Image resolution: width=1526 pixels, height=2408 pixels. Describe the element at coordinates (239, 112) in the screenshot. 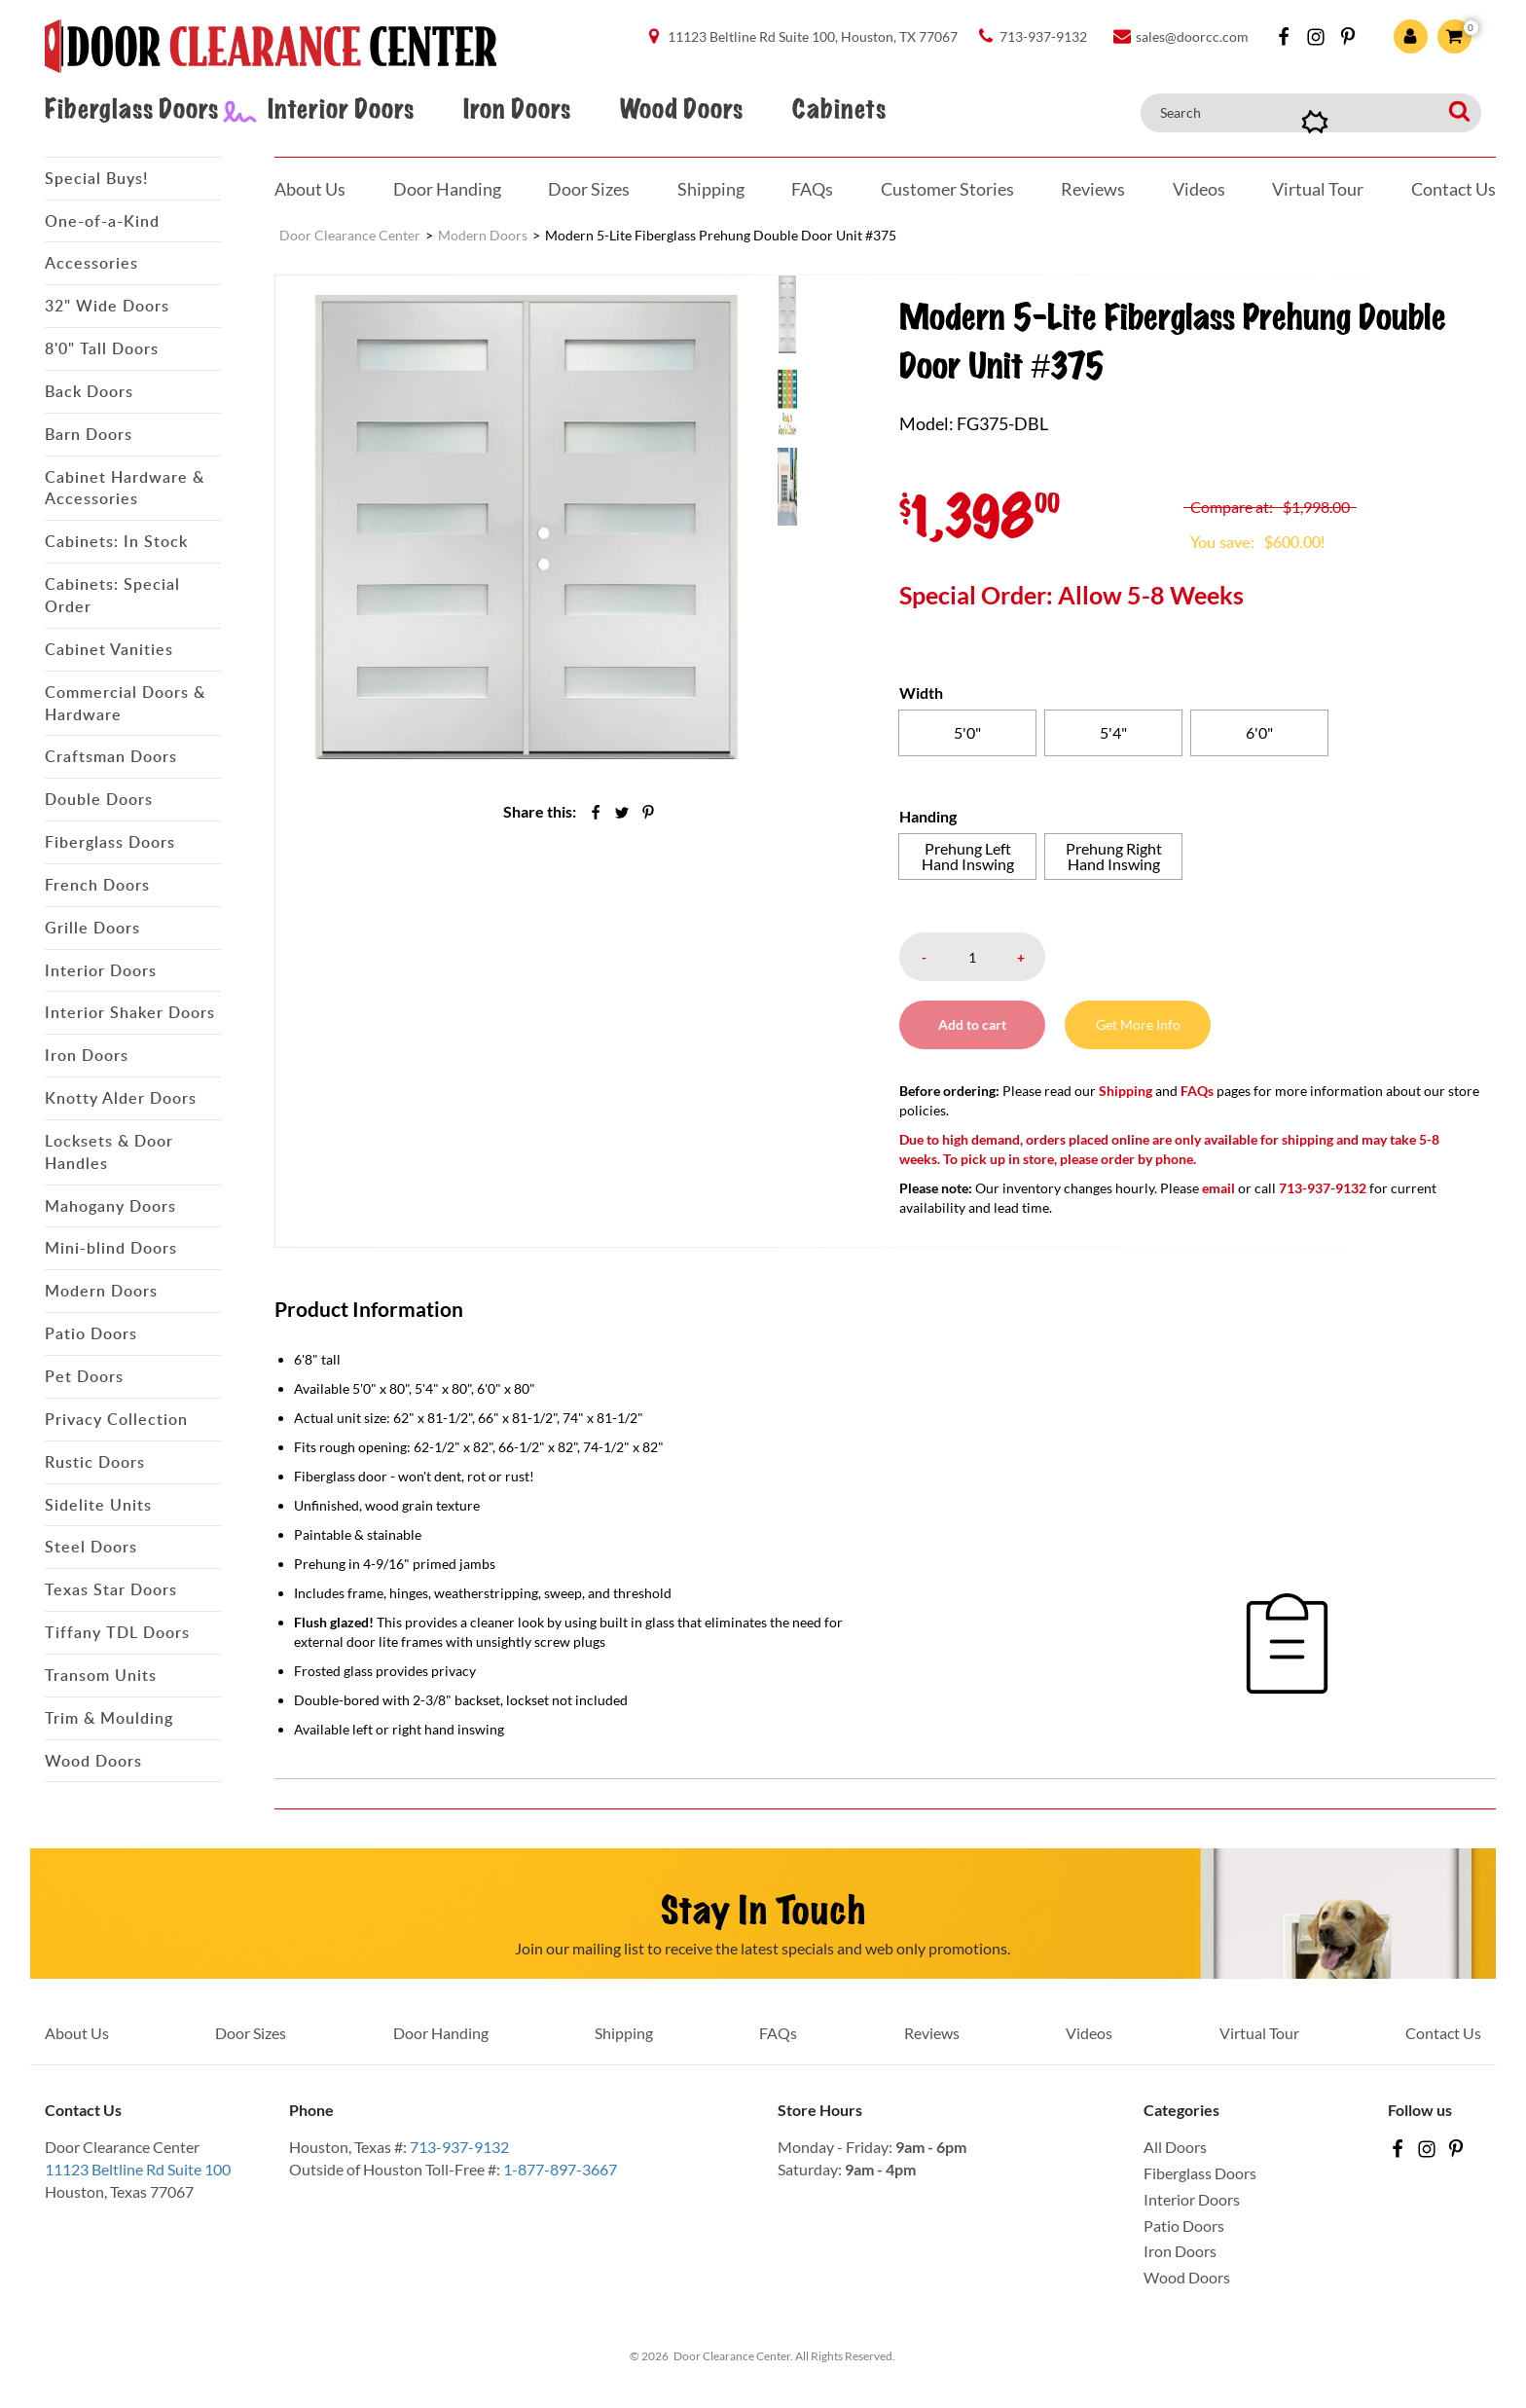

I see `add your signature to a document` at that location.